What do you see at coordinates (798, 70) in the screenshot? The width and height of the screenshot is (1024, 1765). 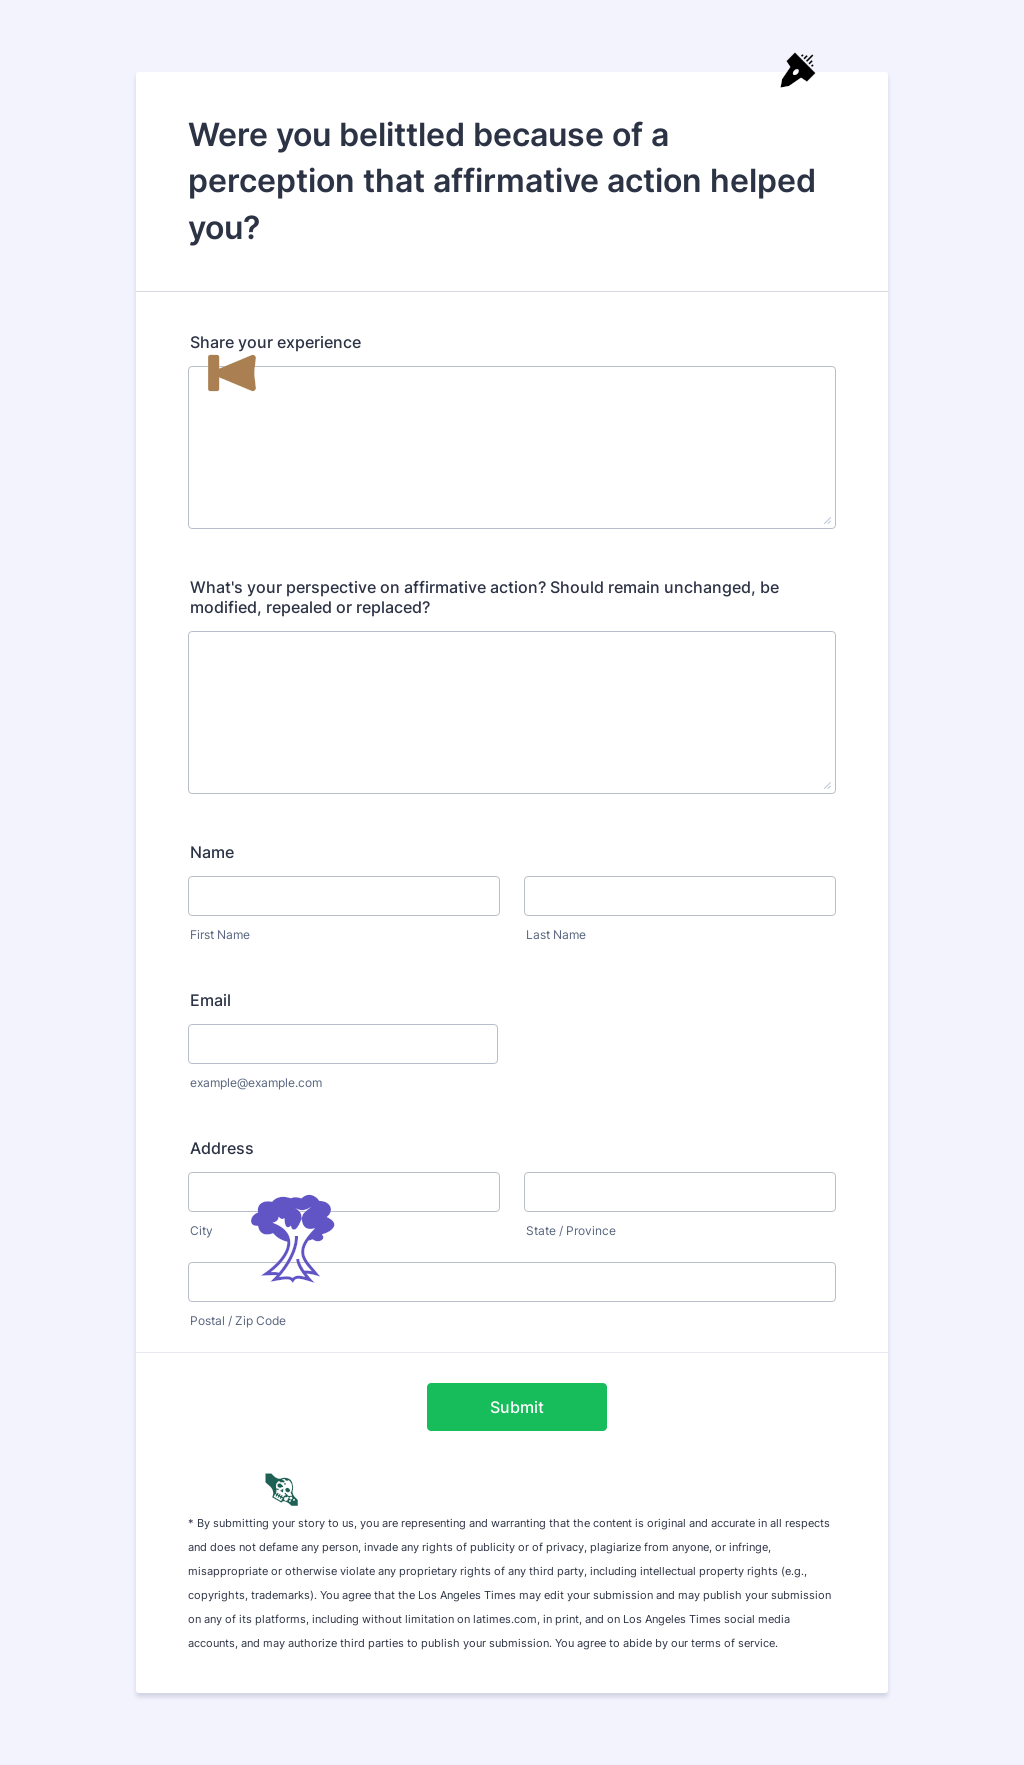 I see `select heavy fighter class or unit` at bounding box center [798, 70].